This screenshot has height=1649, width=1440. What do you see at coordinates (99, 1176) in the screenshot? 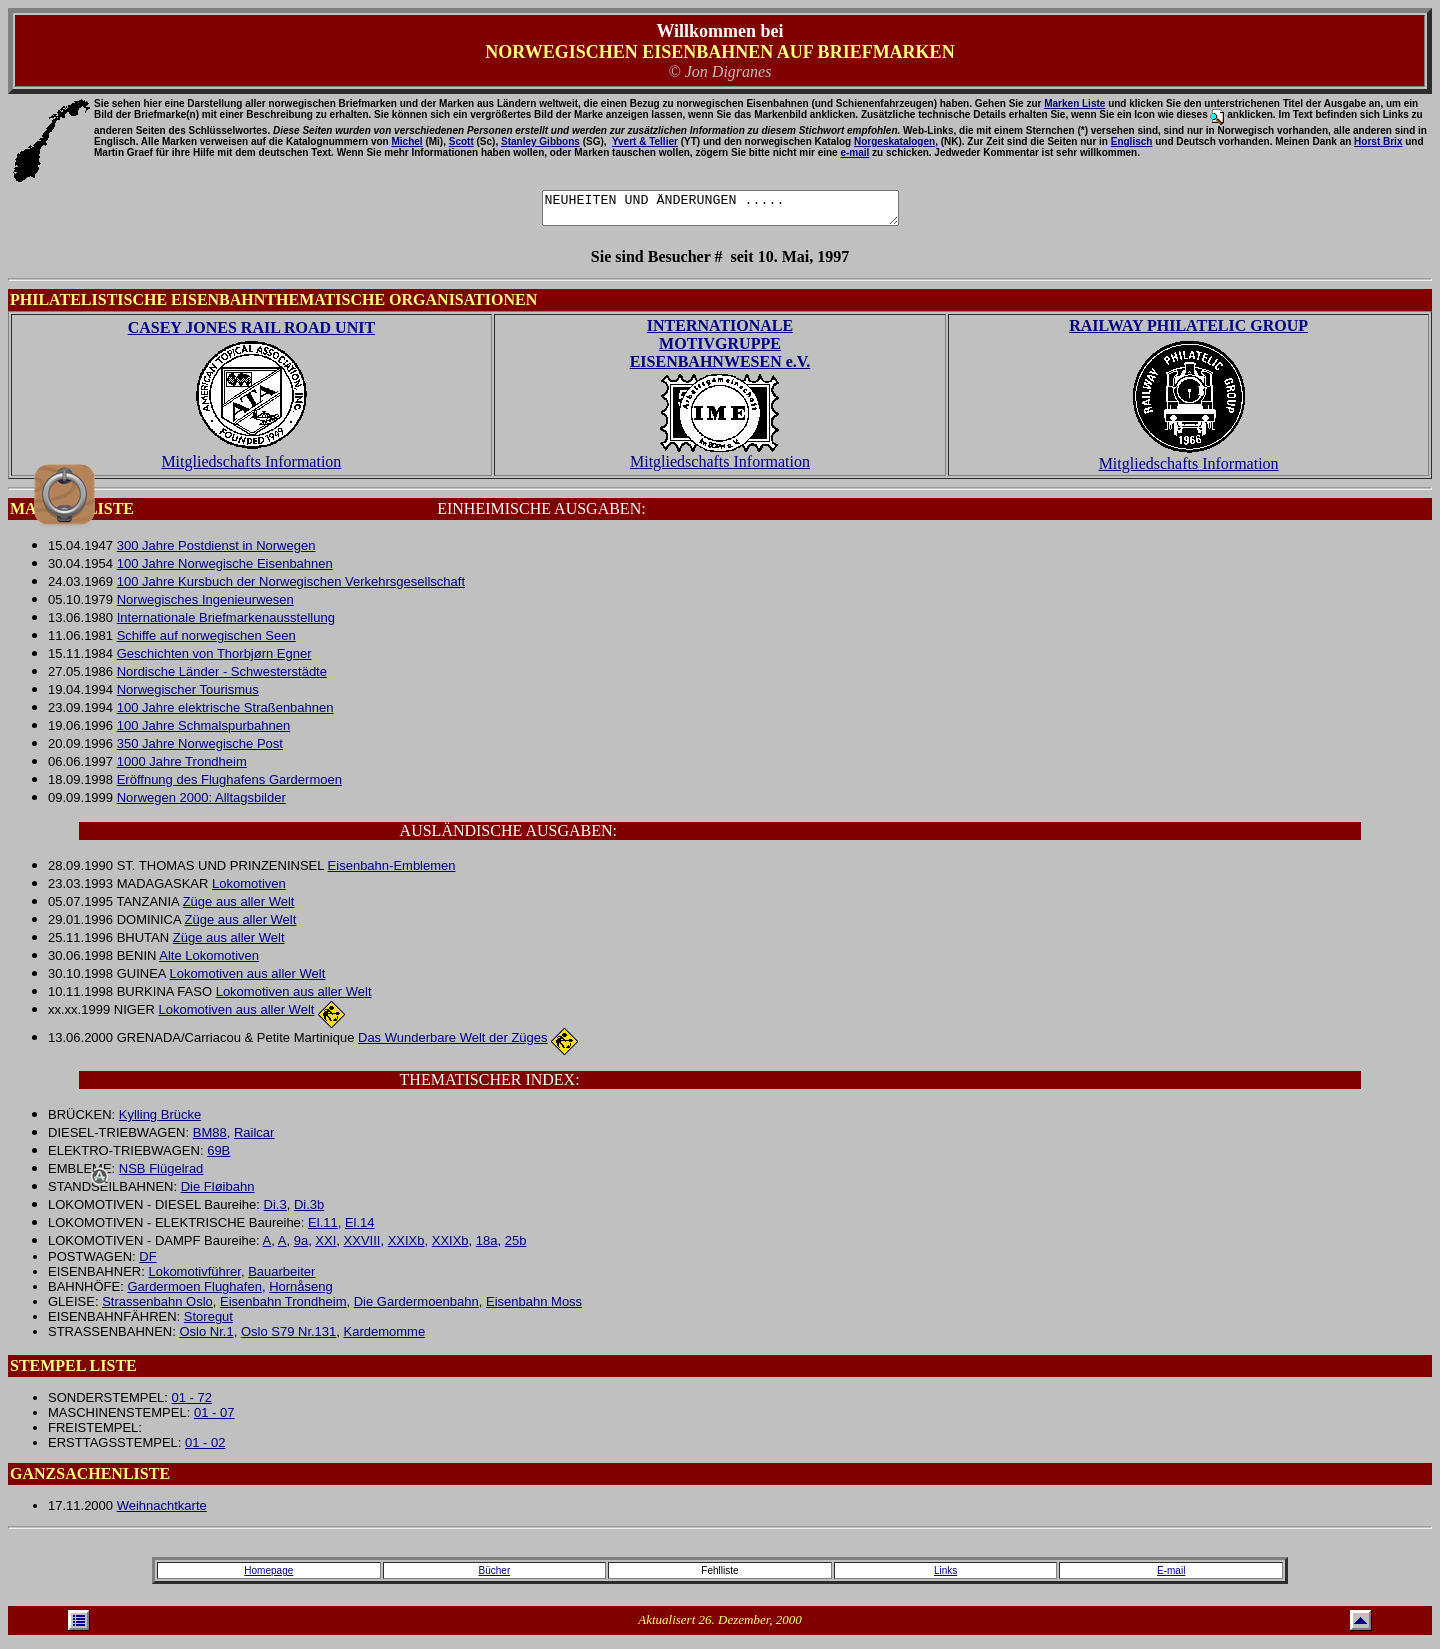
I see `open the software update manager` at bounding box center [99, 1176].